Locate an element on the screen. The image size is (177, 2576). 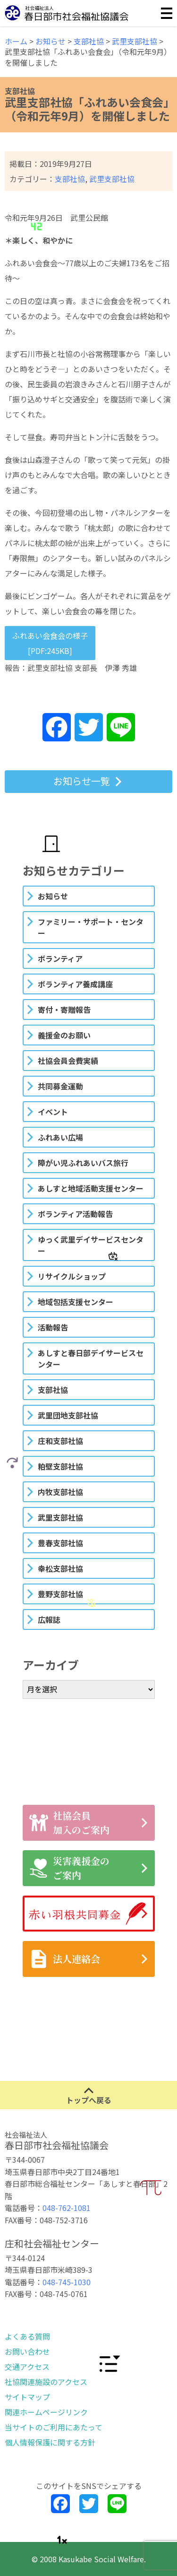
step over the current line while debugging is located at coordinates (12, 1463).